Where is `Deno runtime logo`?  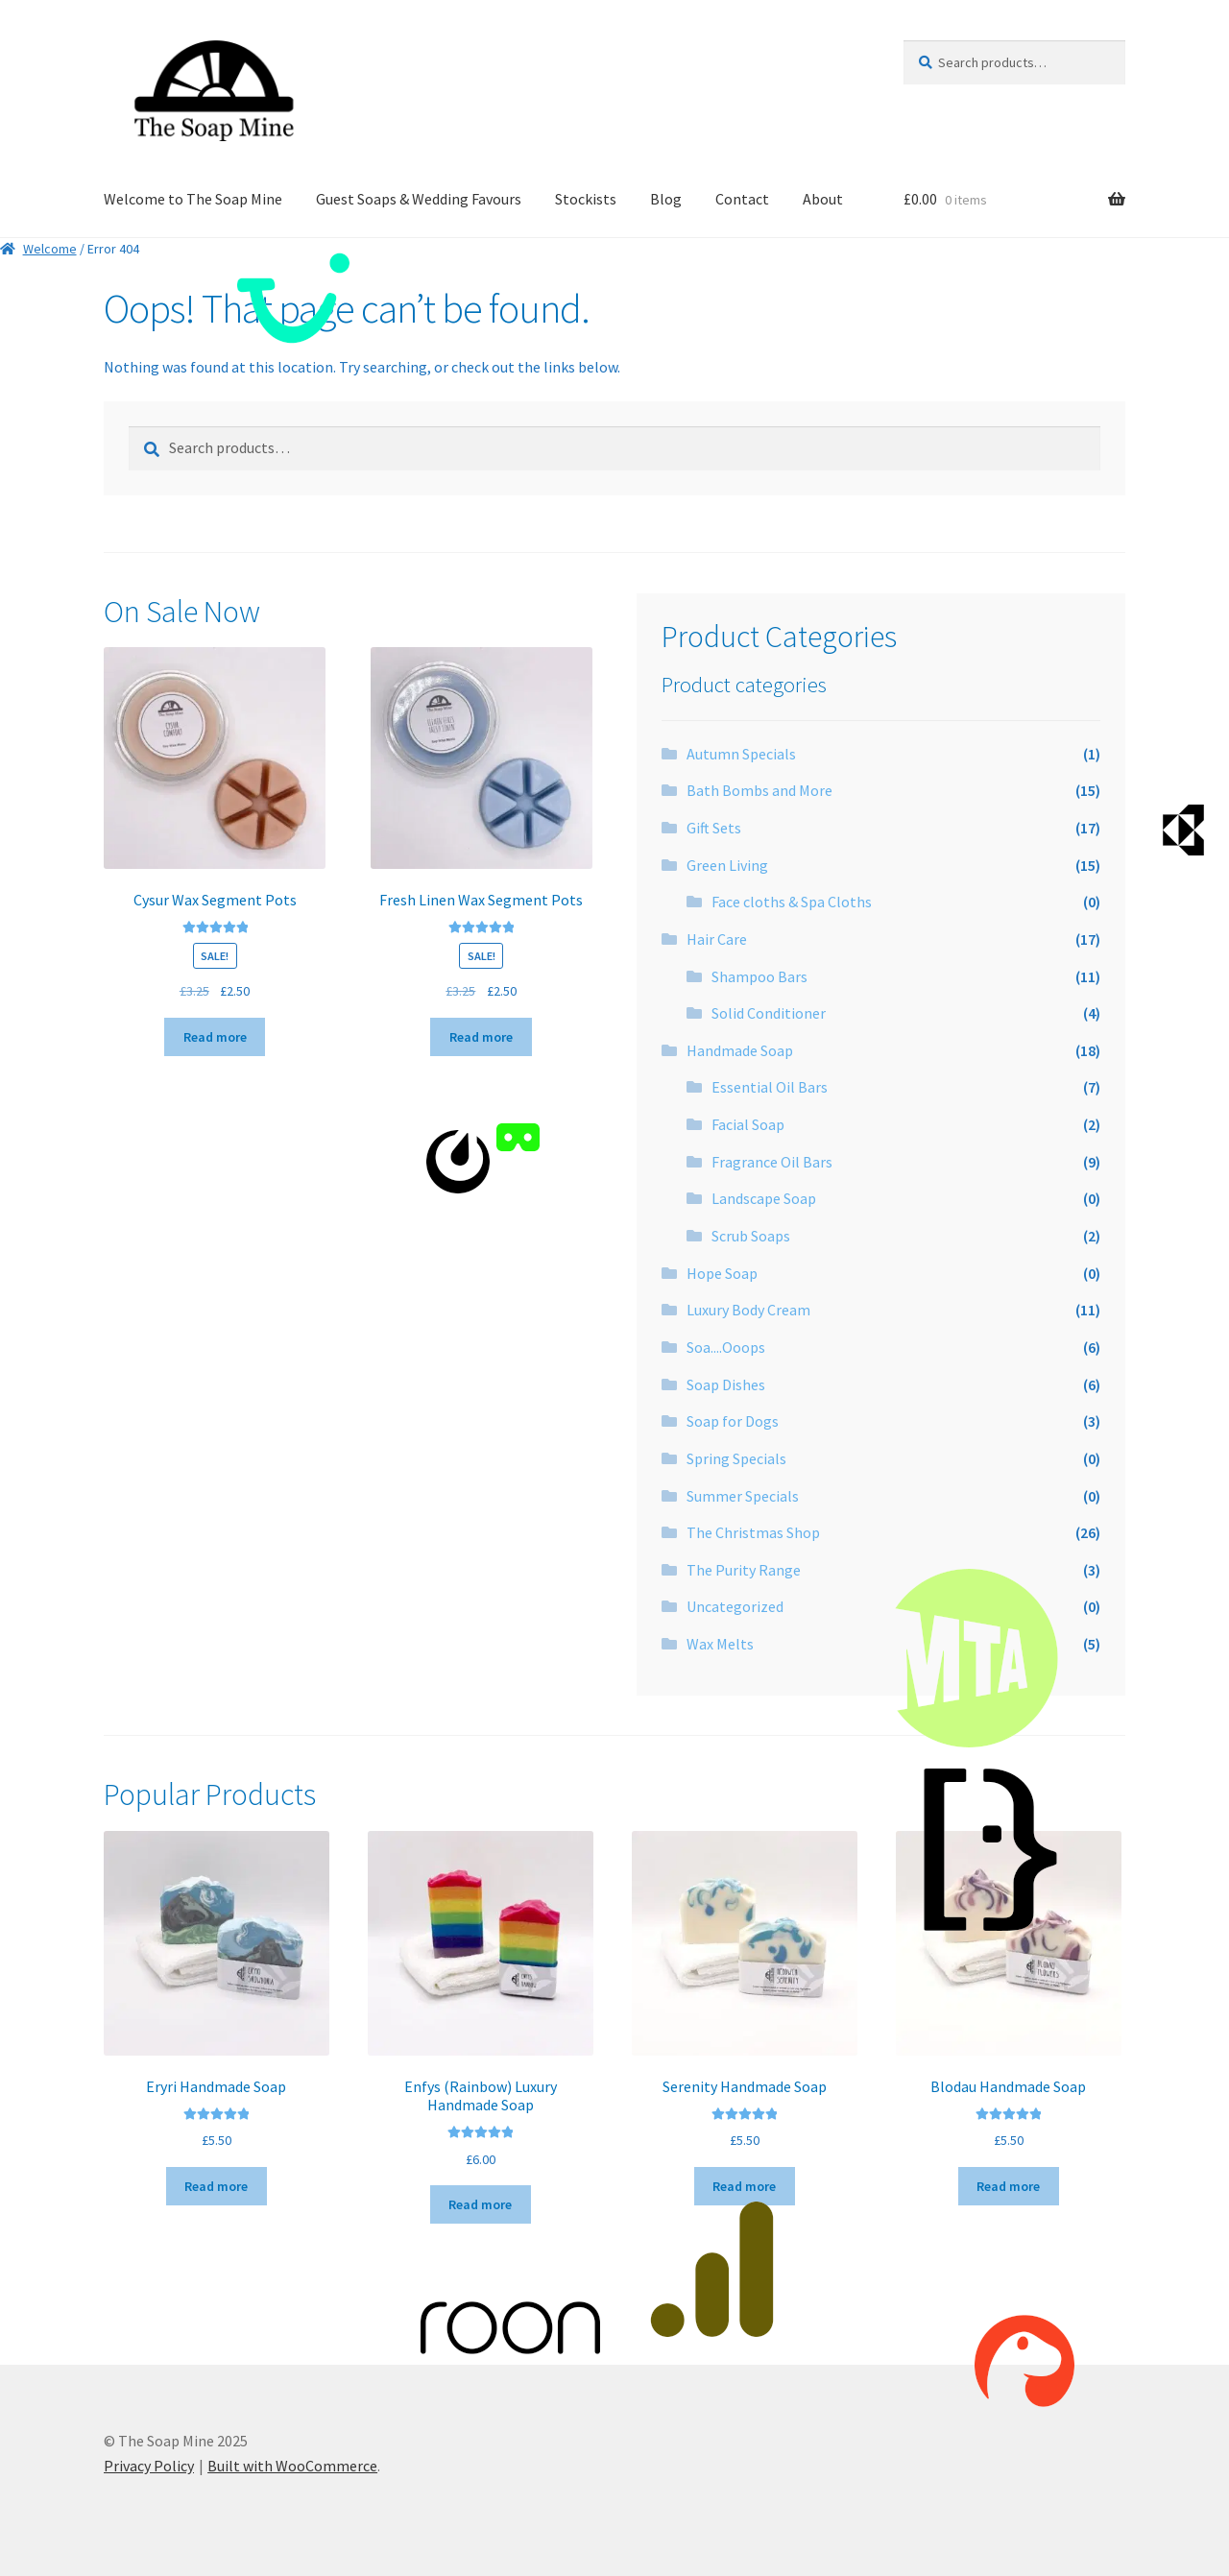 Deno runtime logo is located at coordinates (1024, 2361).